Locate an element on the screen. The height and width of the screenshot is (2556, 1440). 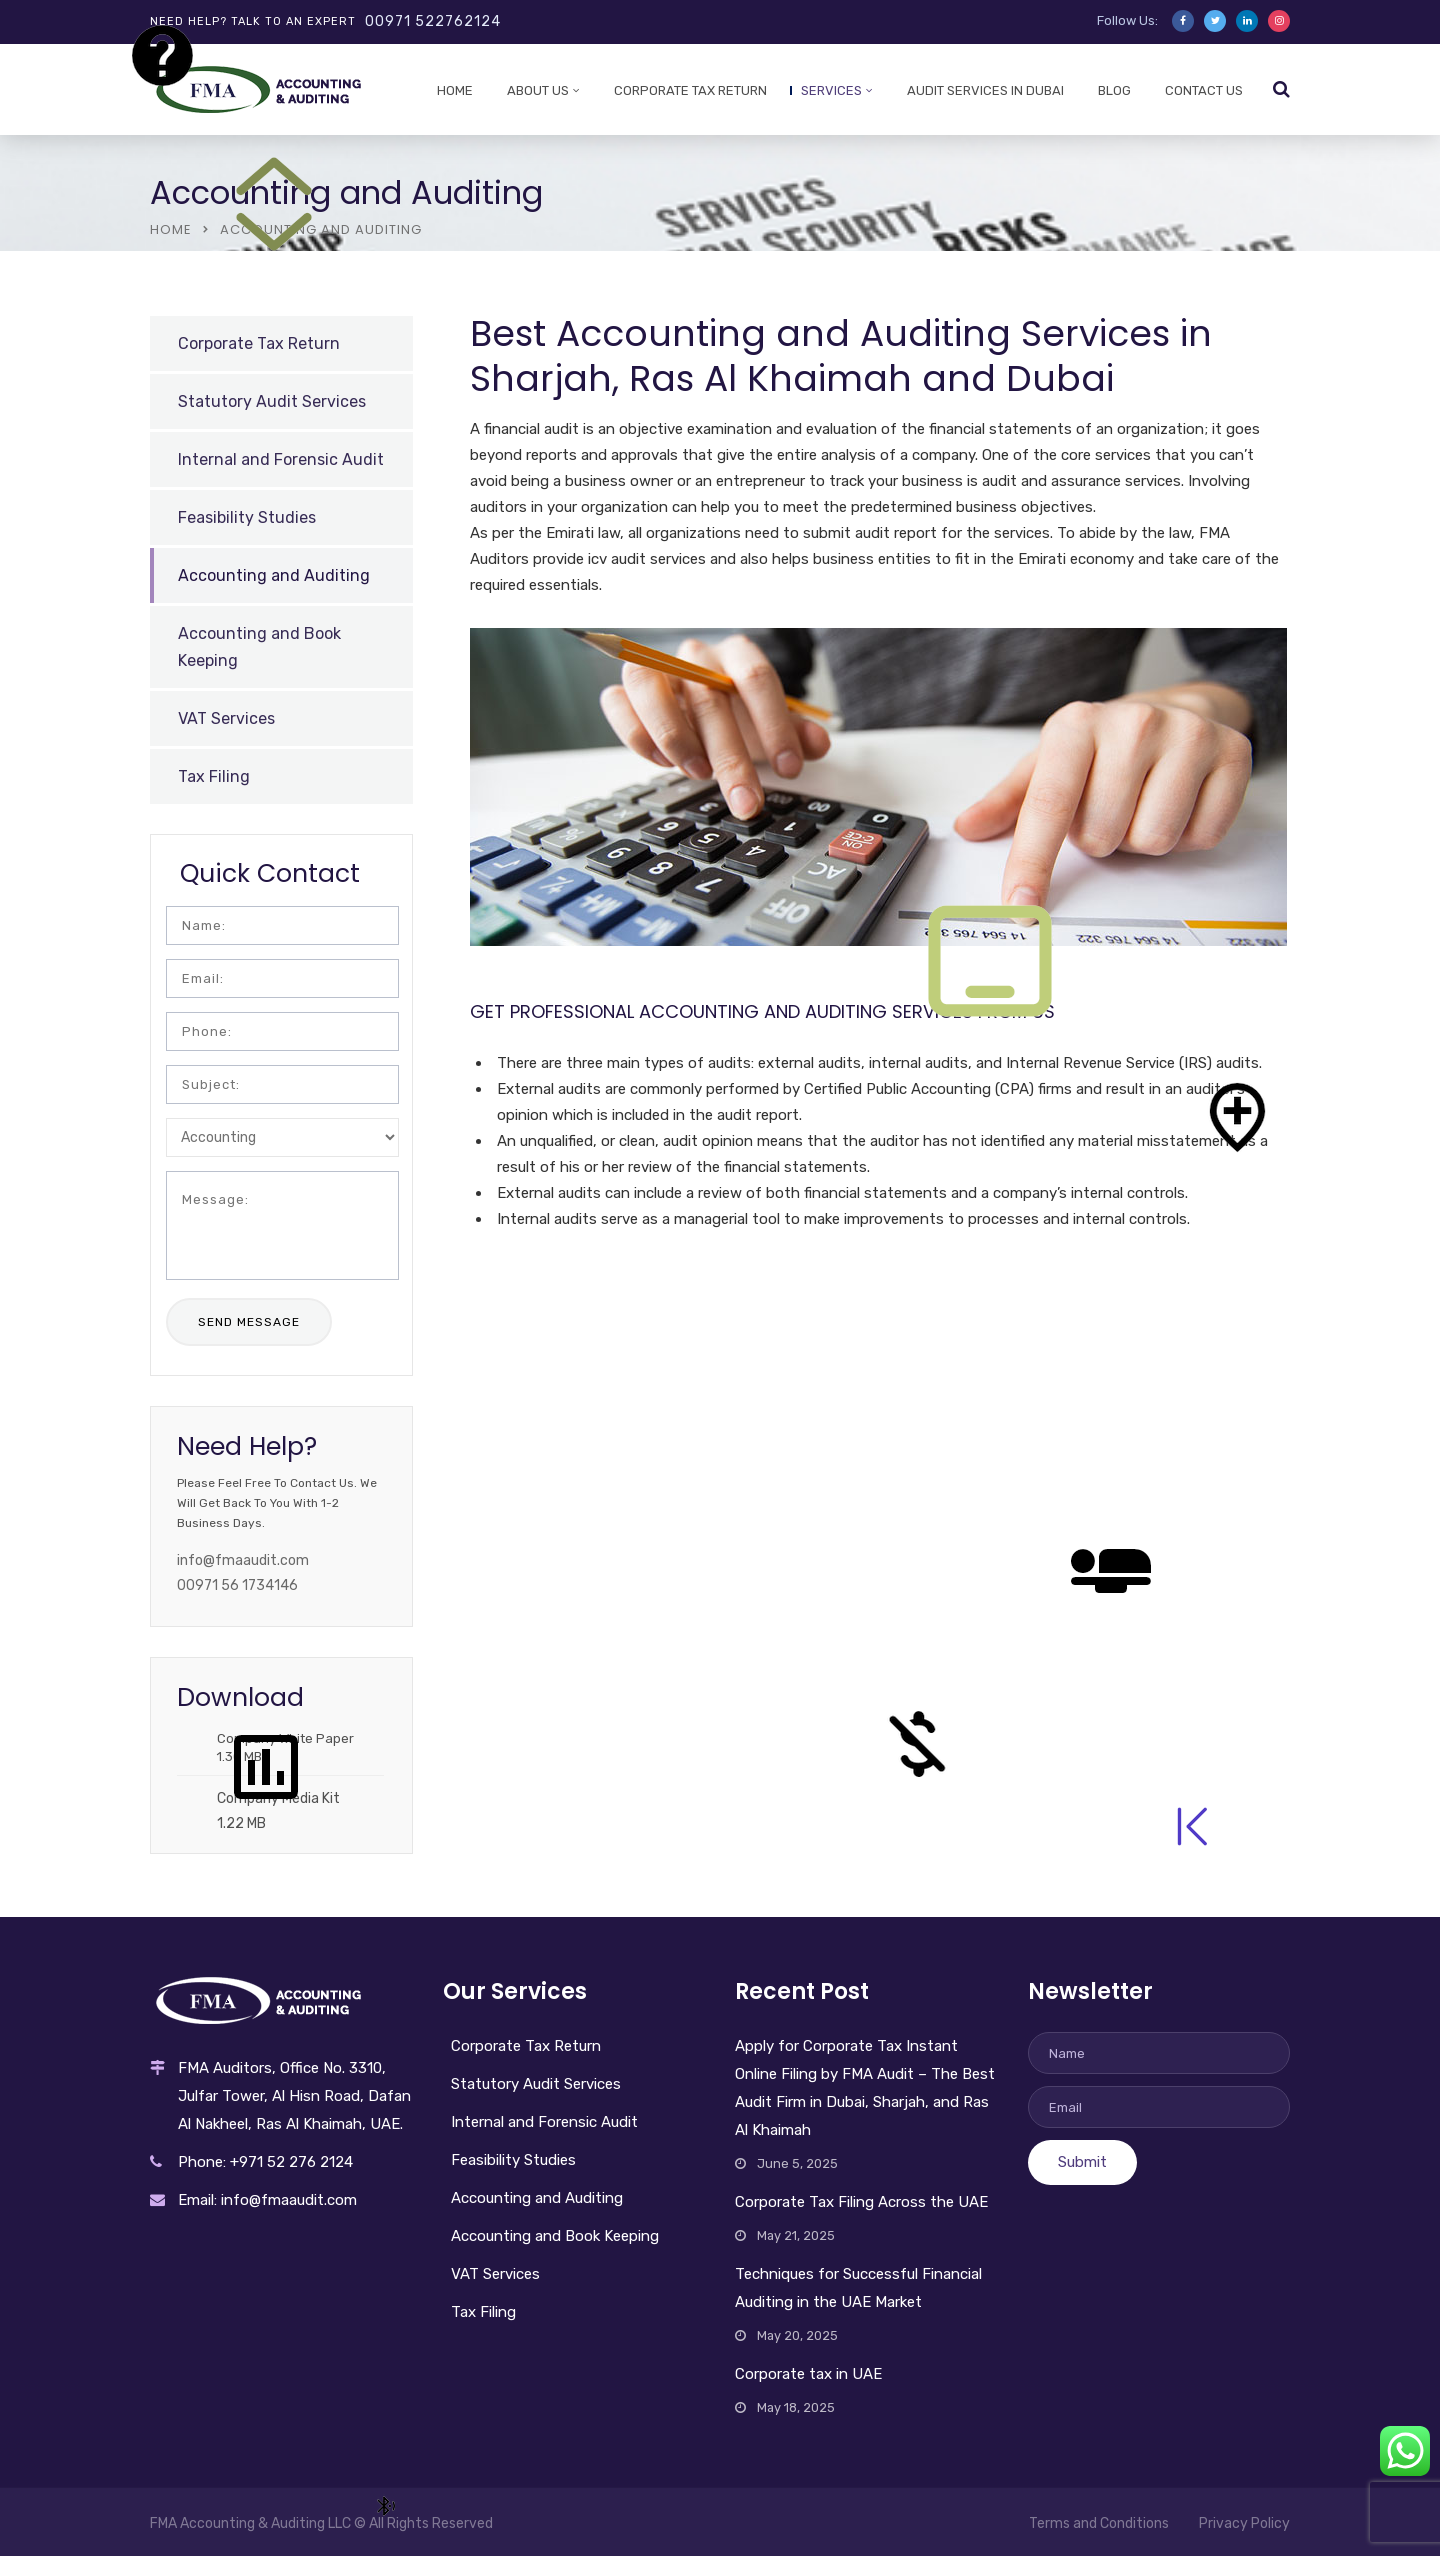
searching for nearby bluetooth devices is located at coordinates (386, 2506).